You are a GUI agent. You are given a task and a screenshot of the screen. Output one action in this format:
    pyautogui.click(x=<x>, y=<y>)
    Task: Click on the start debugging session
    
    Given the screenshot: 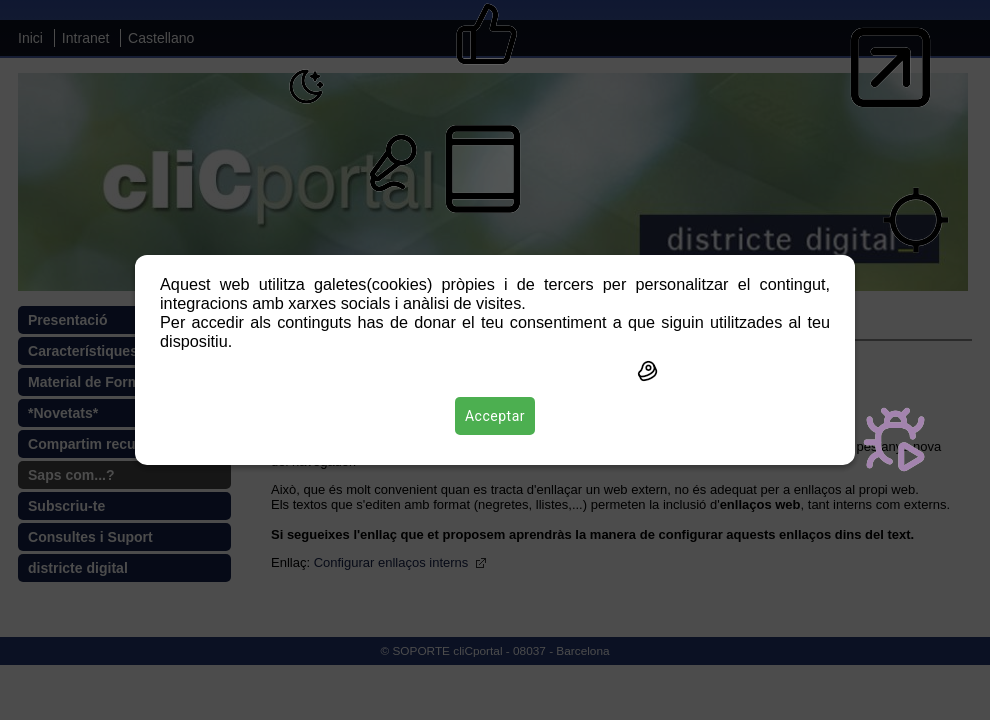 What is the action you would take?
    pyautogui.click(x=895, y=439)
    